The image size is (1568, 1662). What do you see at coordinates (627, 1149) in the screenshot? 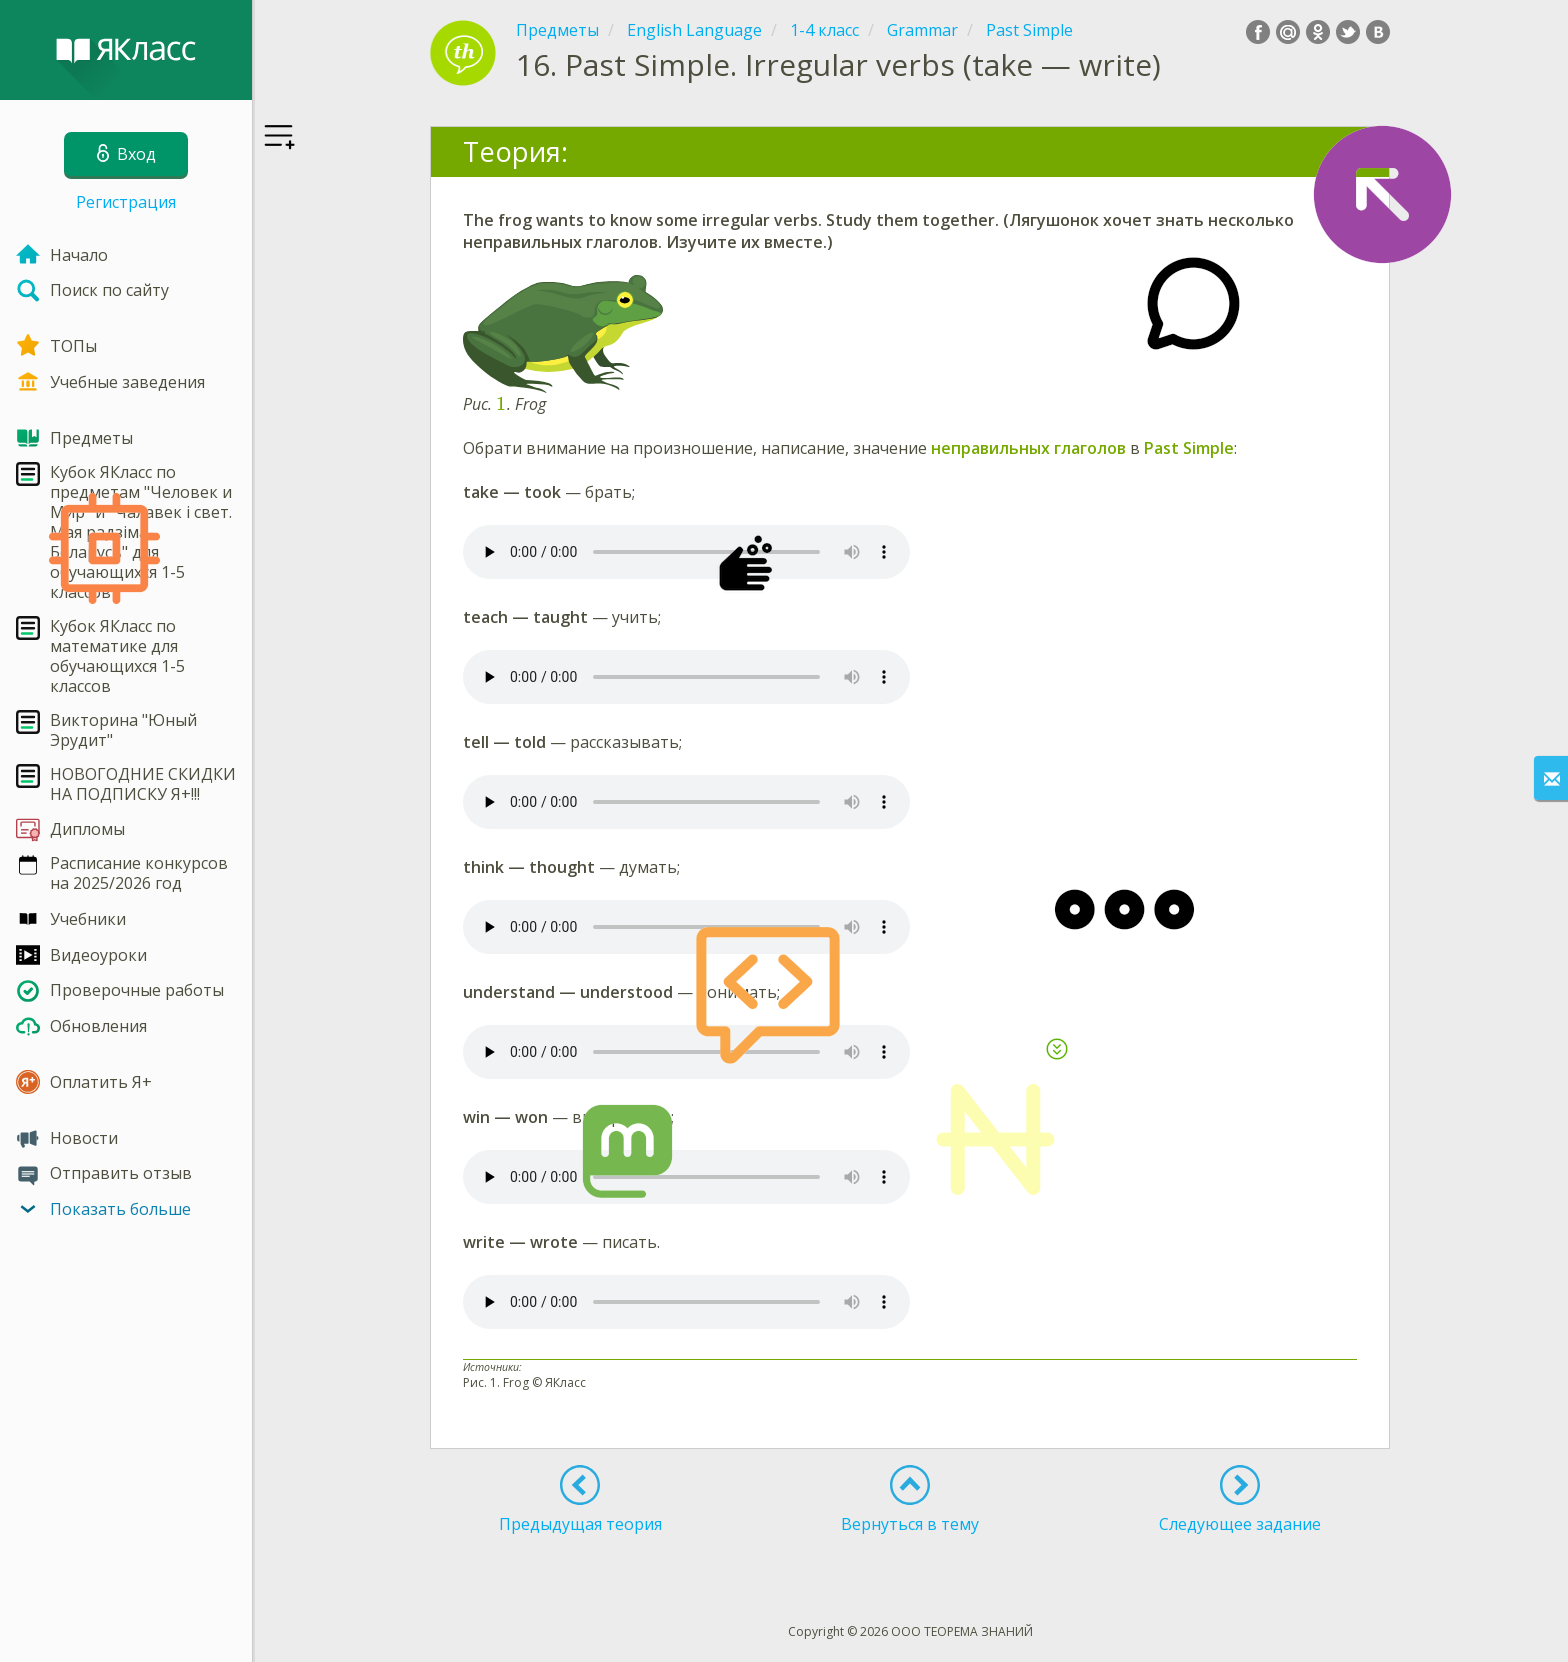
I see `open mastodon app` at bounding box center [627, 1149].